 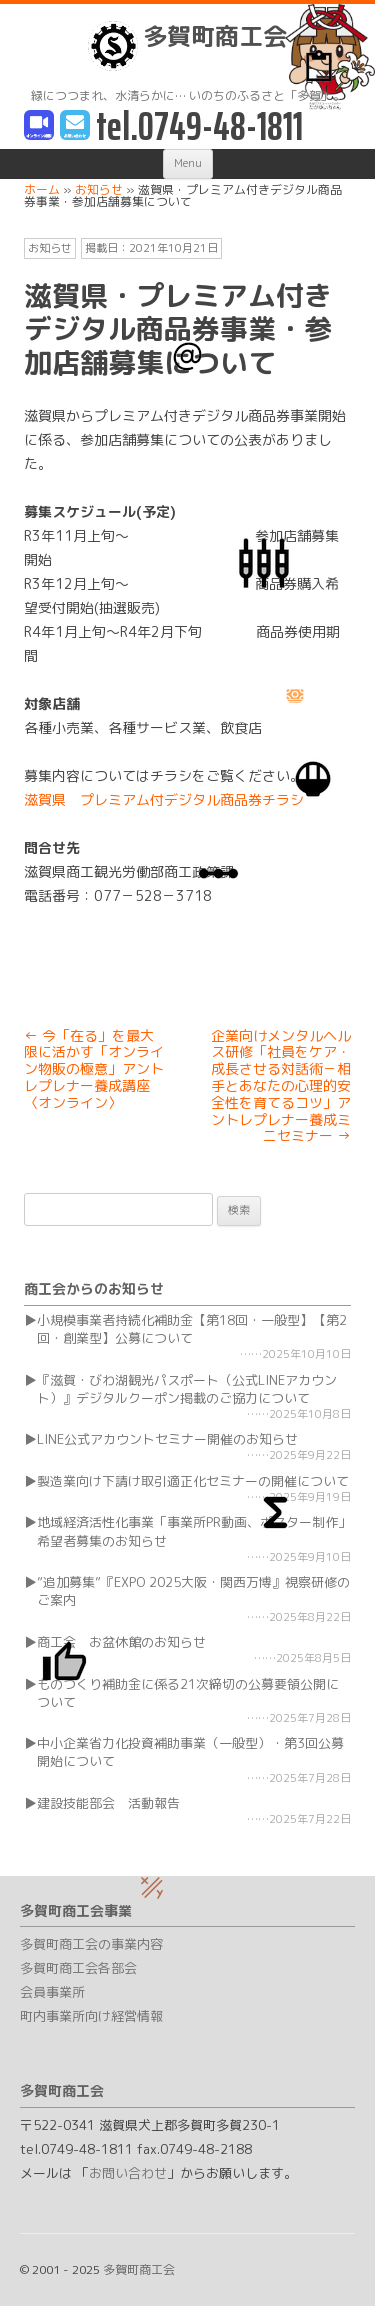 I want to click on adjust values on a linear scale or slider, so click(x=218, y=873).